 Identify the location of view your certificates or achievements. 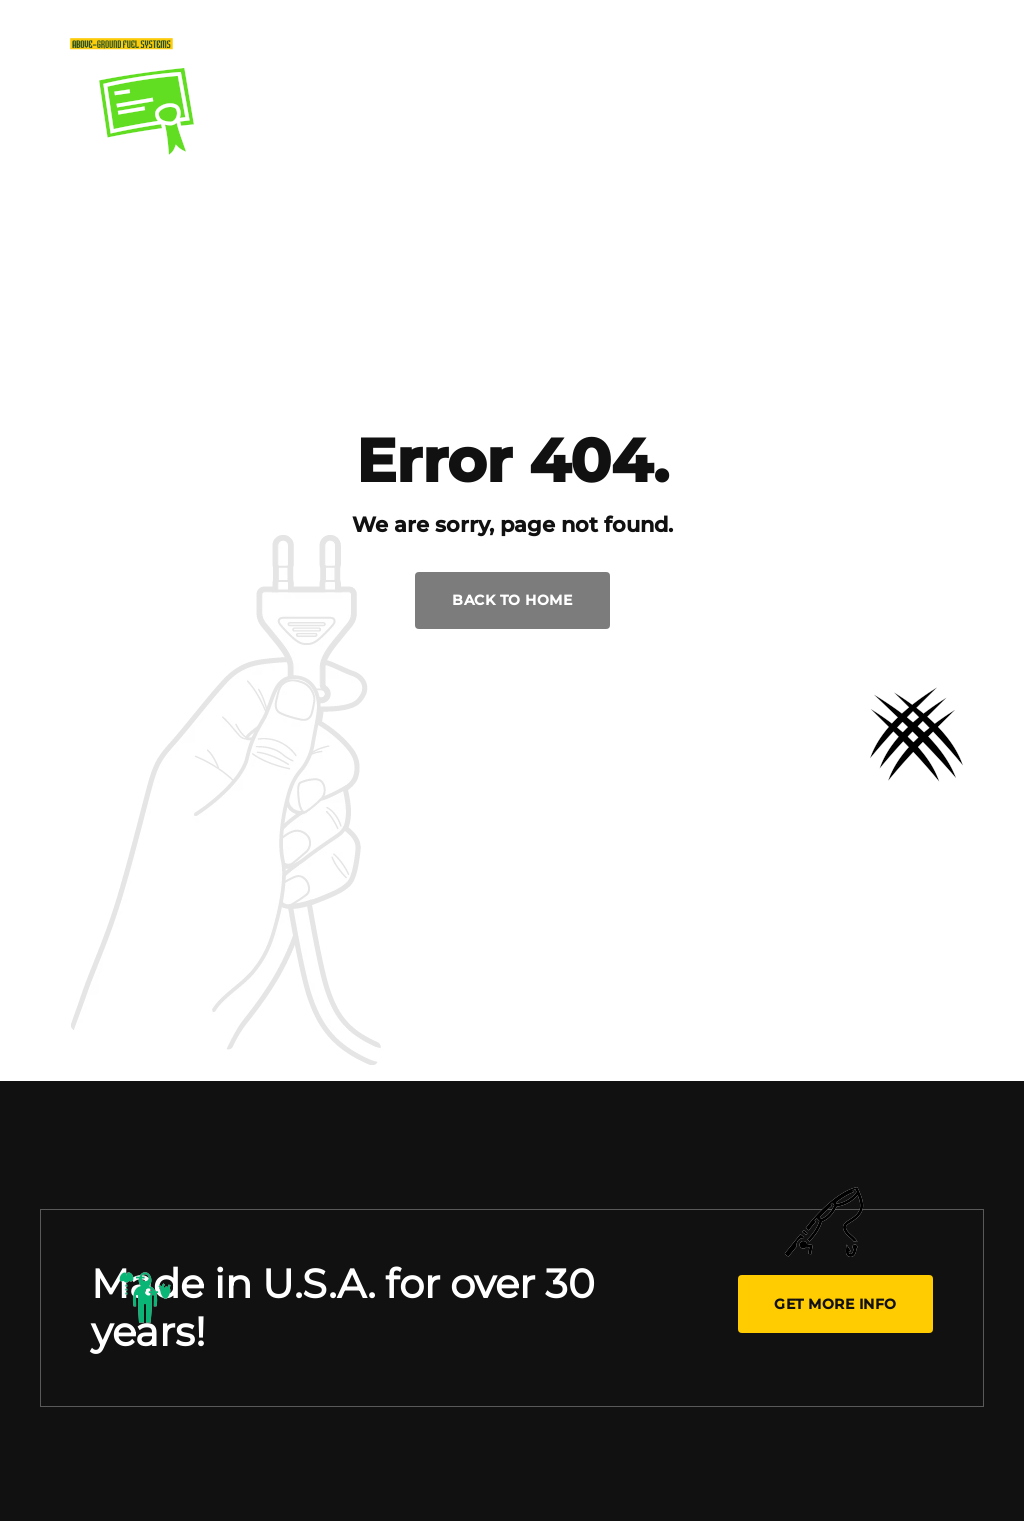
(146, 106).